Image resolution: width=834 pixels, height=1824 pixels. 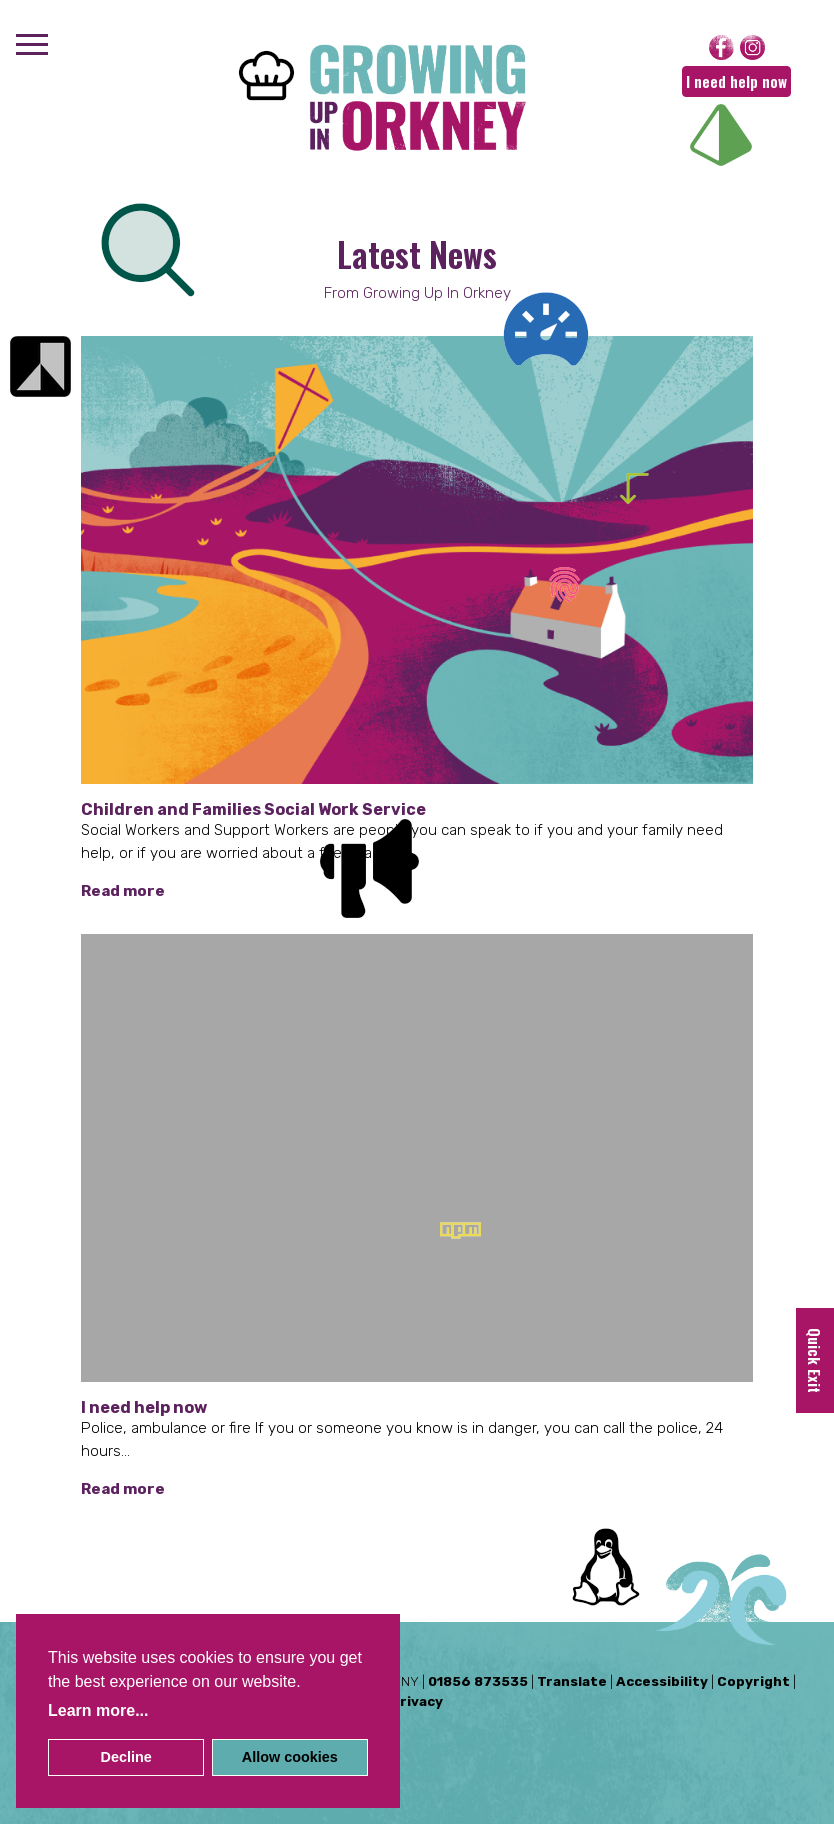 I want to click on apply black and white filter to image, so click(x=40, y=366).